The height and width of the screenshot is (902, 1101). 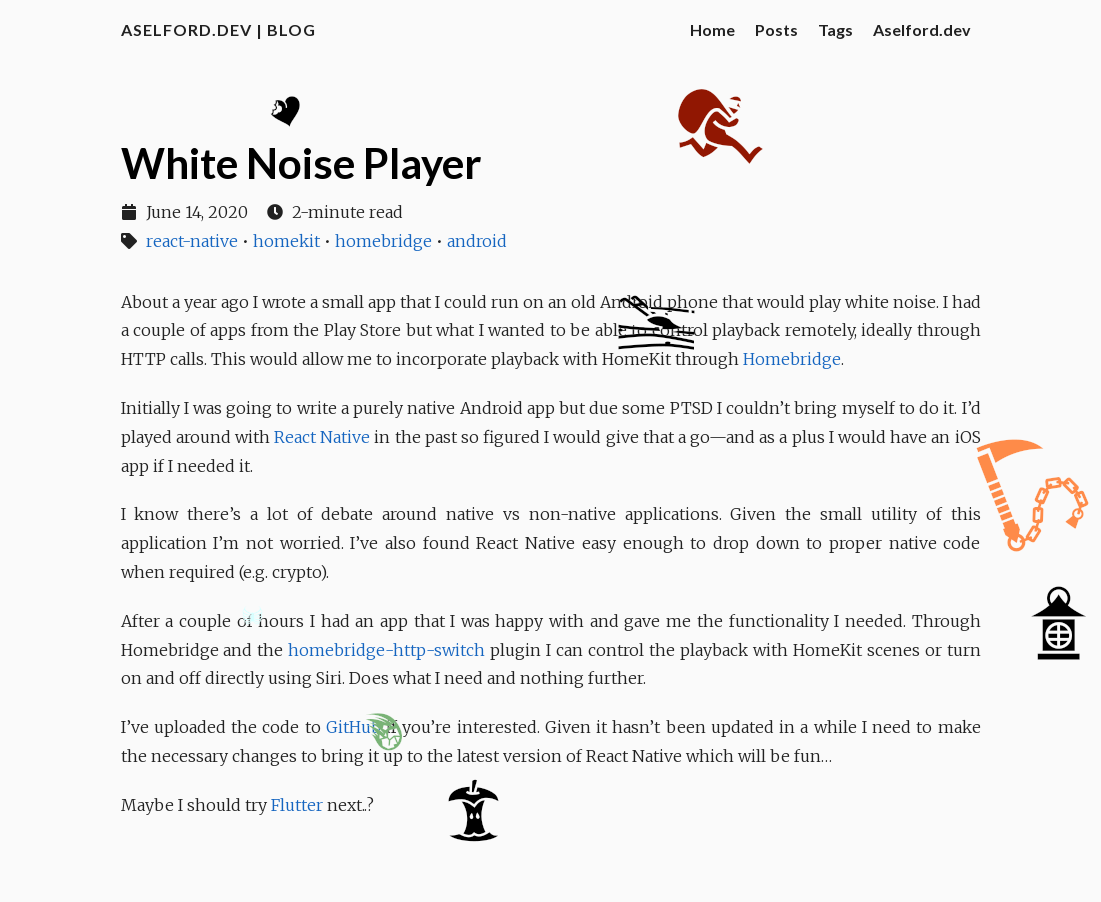 I want to click on indicates damage or health loss in a game, so click(x=284, y=111).